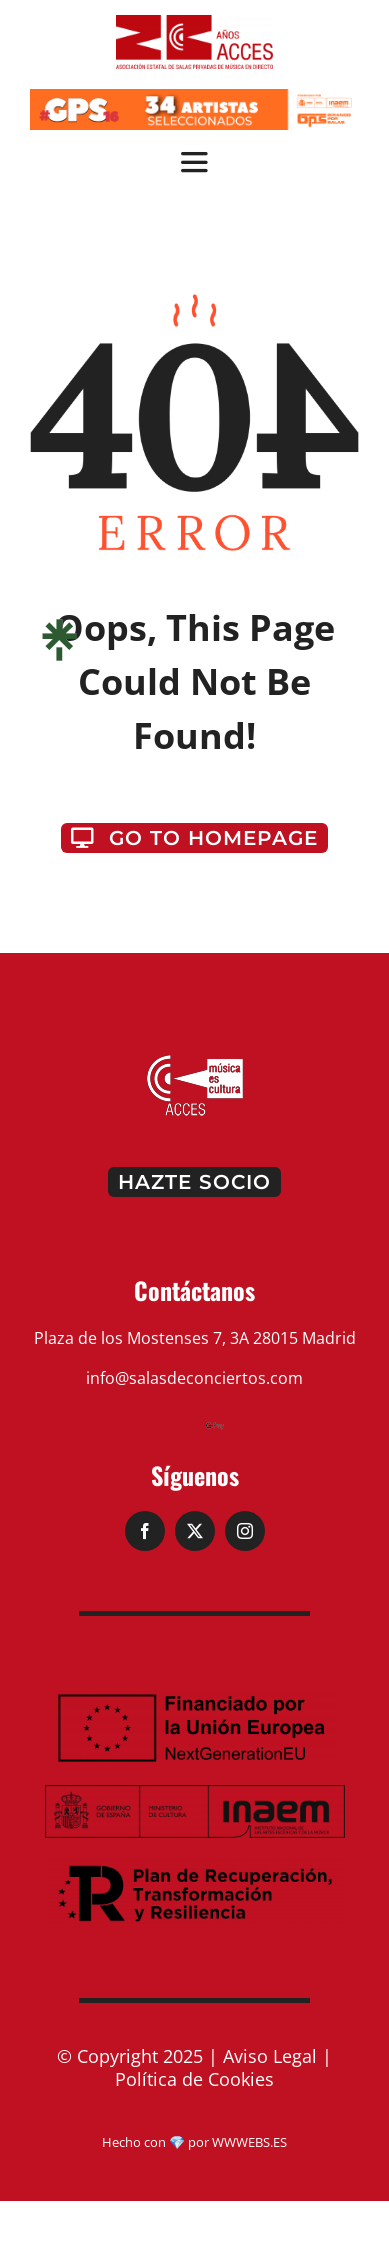  Describe the element at coordinates (215, 1426) in the screenshot. I see `pay with google pay` at that location.